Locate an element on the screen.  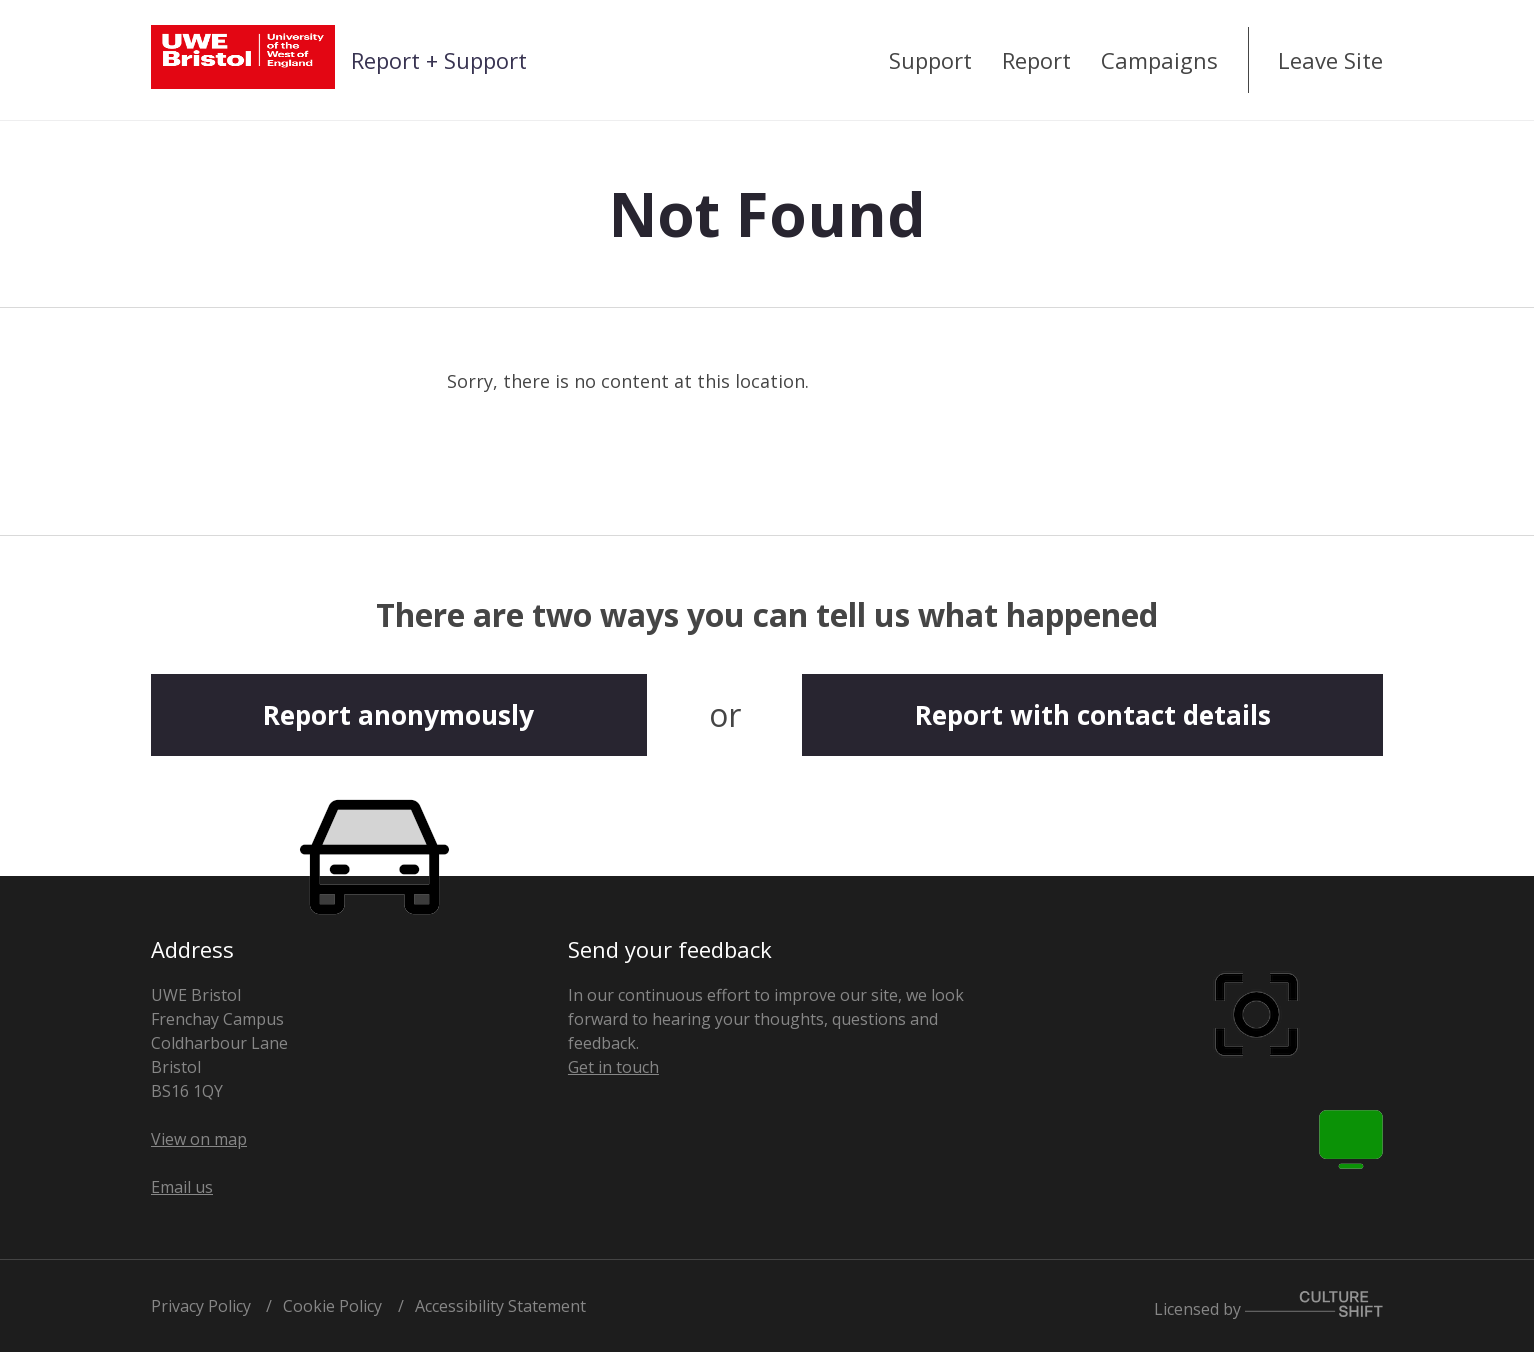
view display settings is located at coordinates (1351, 1137).